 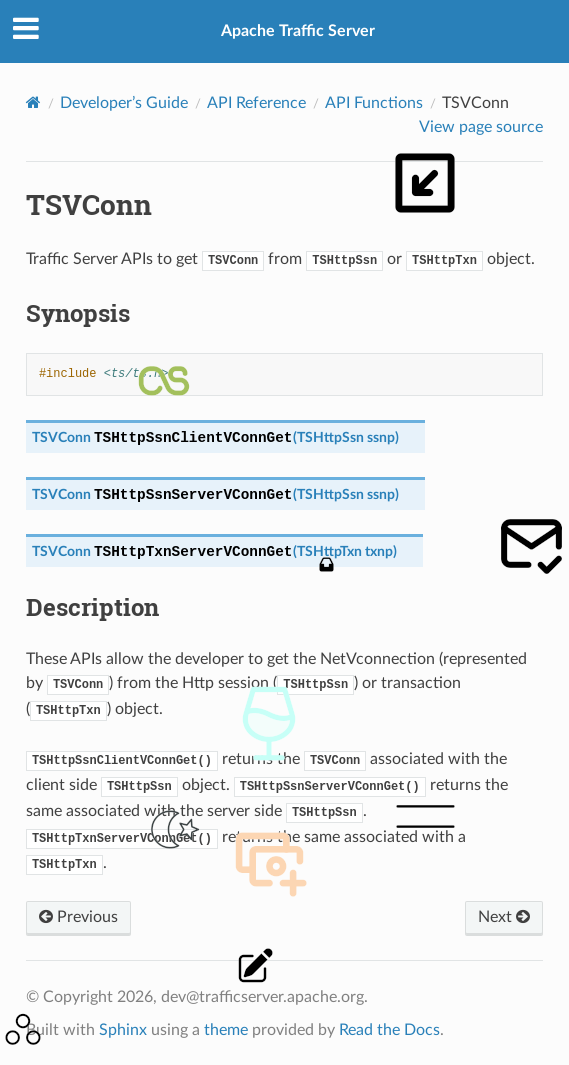 What do you see at coordinates (255, 966) in the screenshot?
I see `edit or compose a new document` at bounding box center [255, 966].